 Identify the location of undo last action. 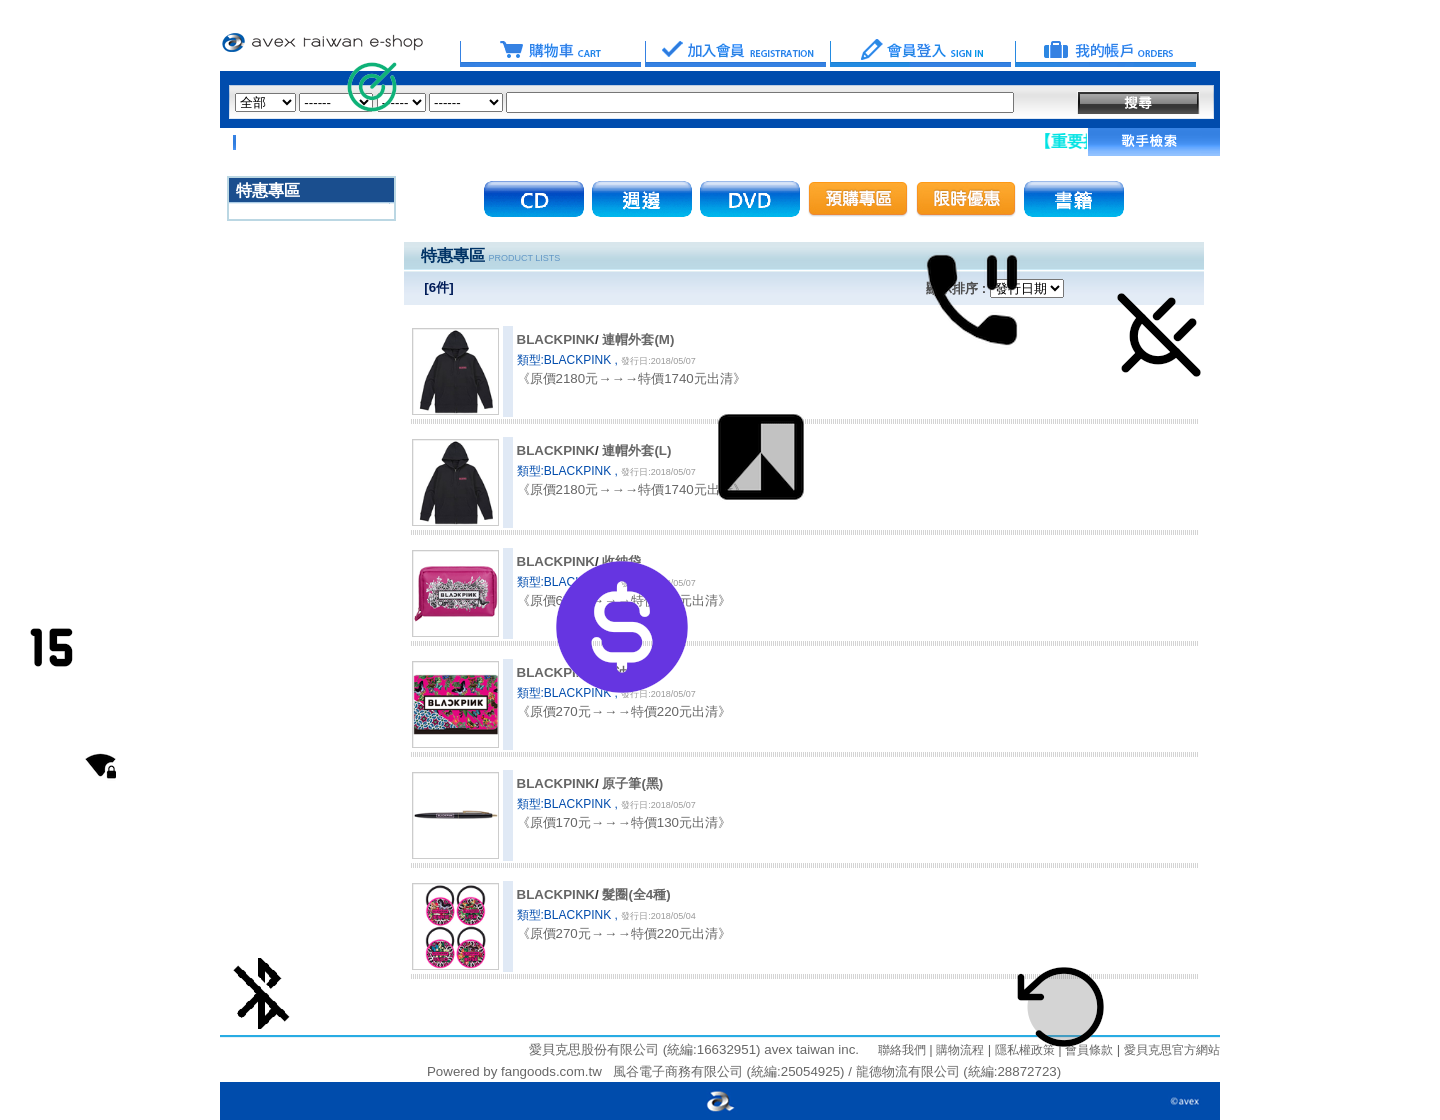
(1064, 1007).